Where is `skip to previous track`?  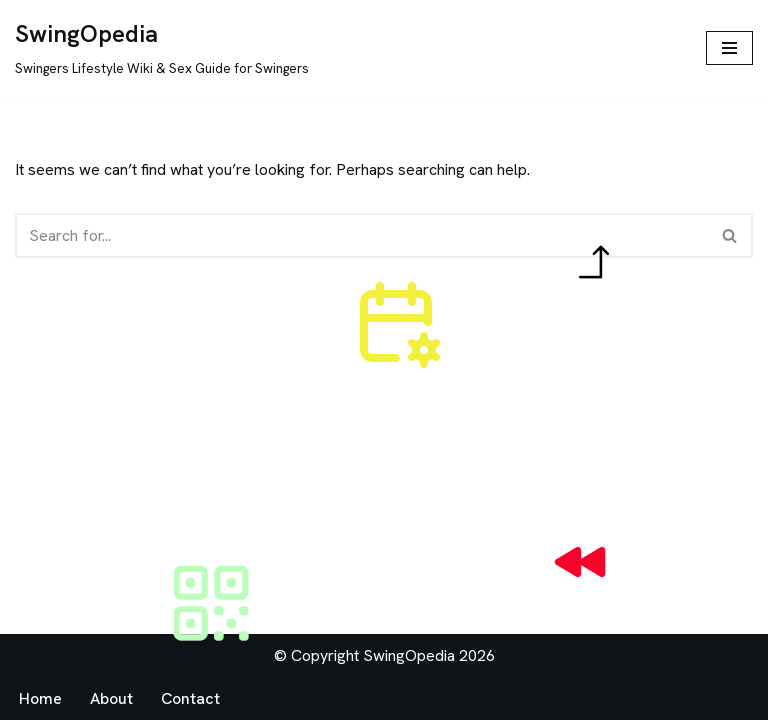 skip to previous track is located at coordinates (580, 562).